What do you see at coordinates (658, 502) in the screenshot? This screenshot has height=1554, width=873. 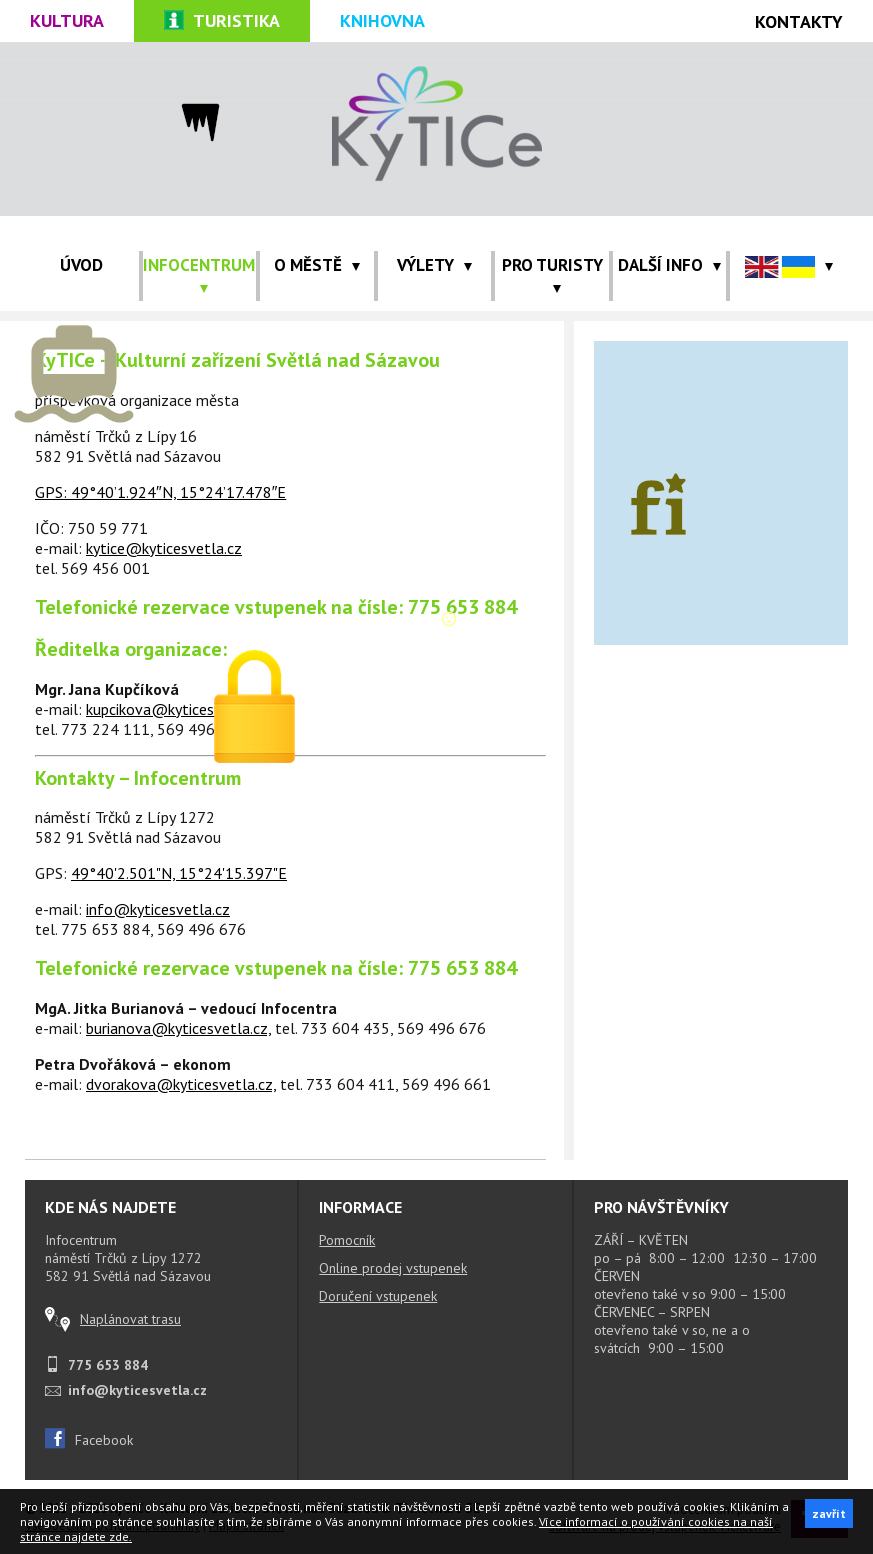 I see `fonticons brand logo` at bounding box center [658, 502].